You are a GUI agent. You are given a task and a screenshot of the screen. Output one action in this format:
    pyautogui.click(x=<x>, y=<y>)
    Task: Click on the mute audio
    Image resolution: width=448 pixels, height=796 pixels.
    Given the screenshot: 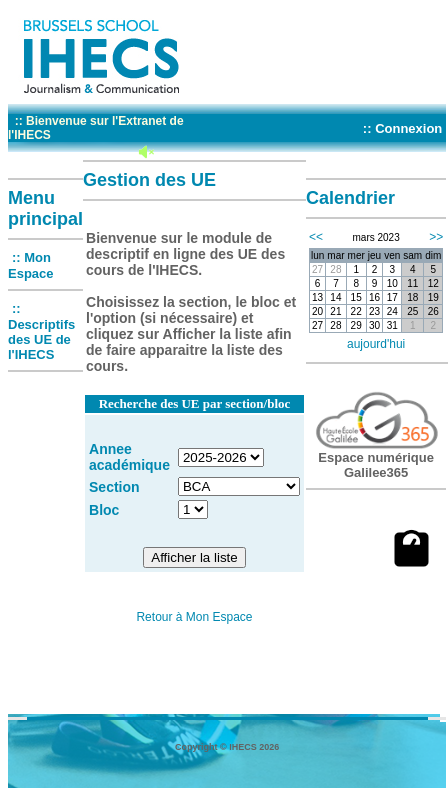 What is the action you would take?
    pyautogui.click(x=147, y=152)
    